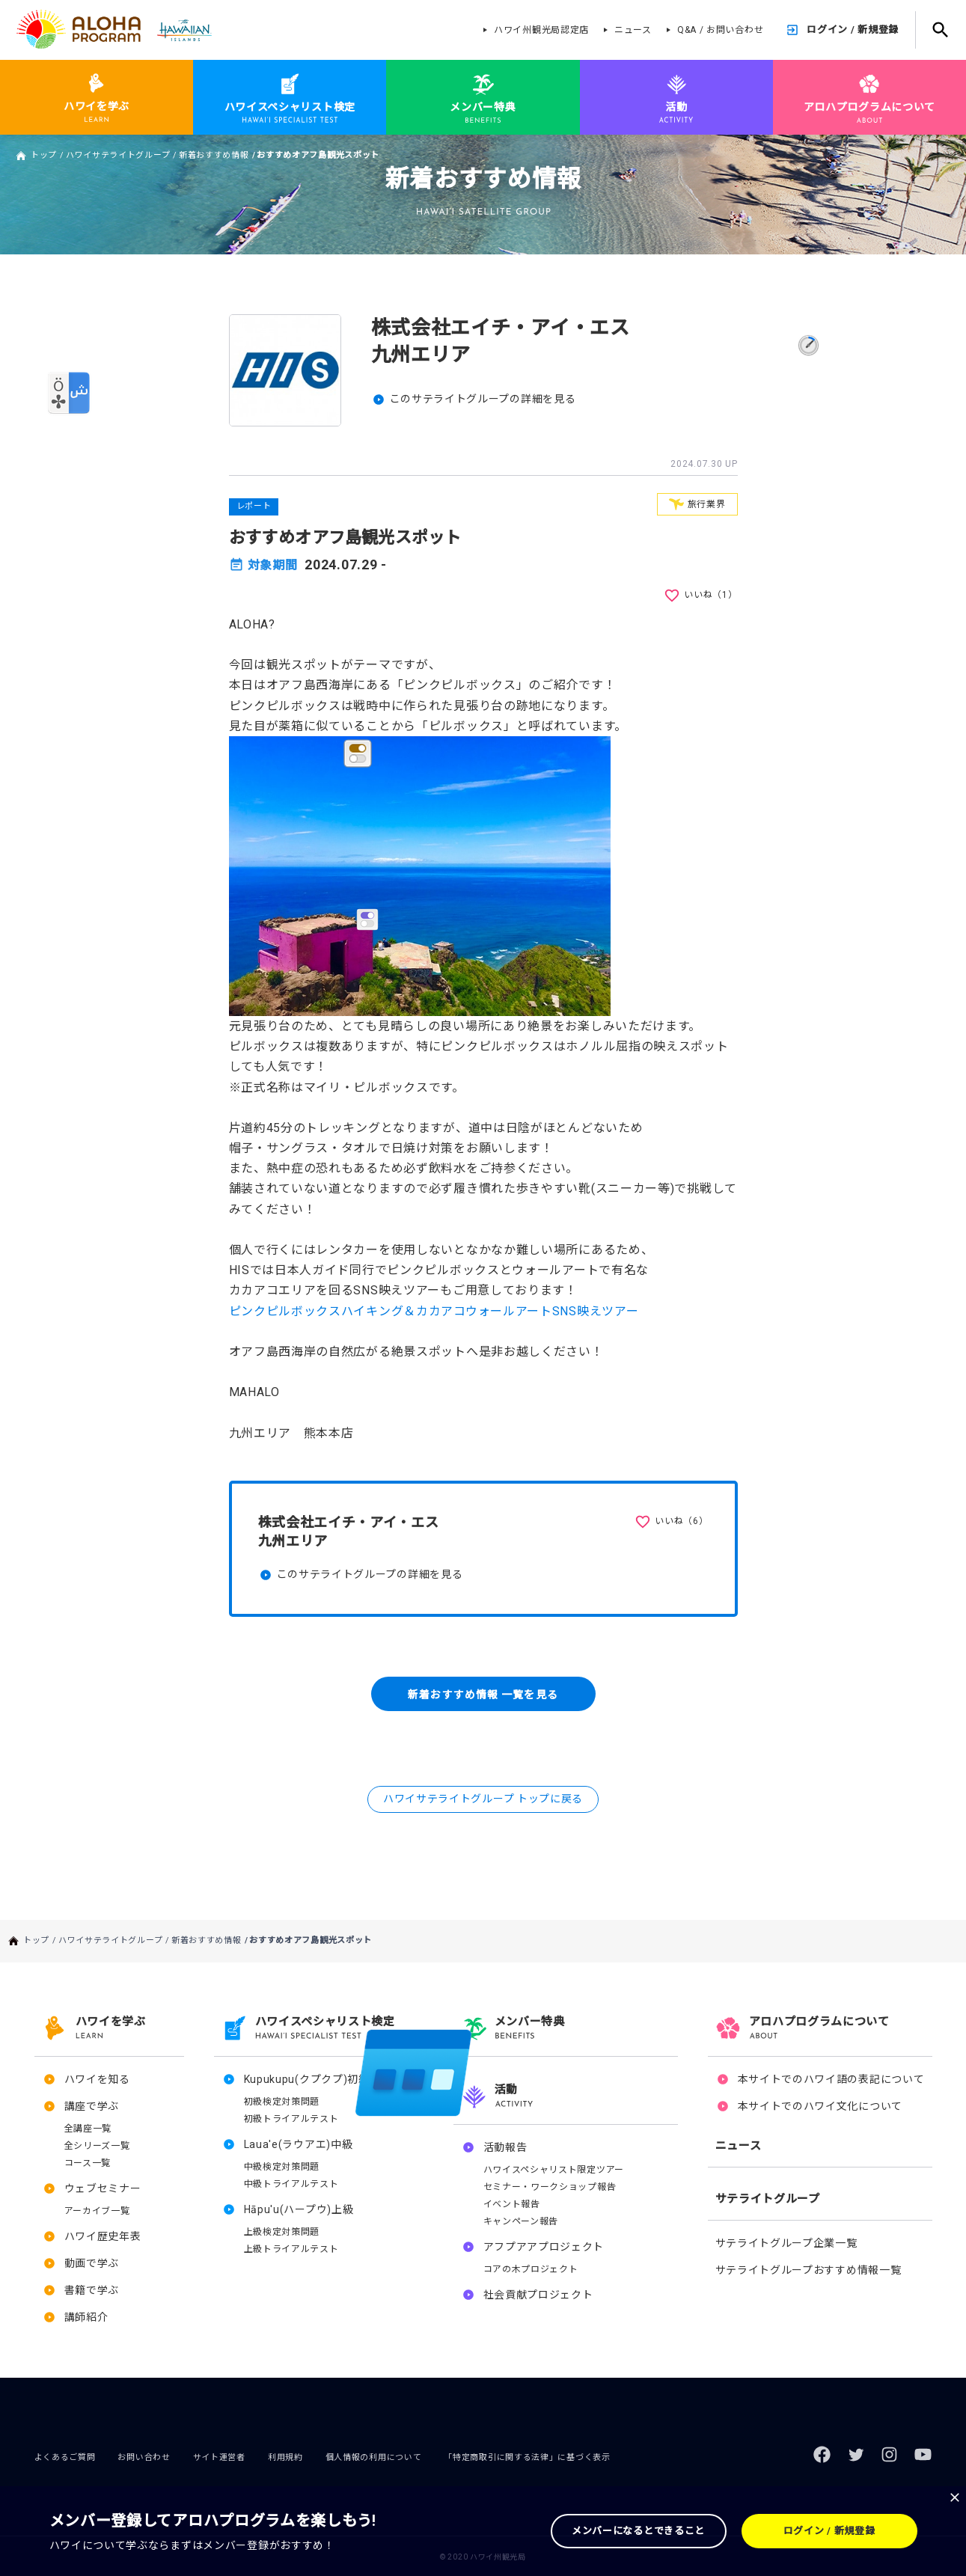 This screenshot has height=2576, width=966. I want to click on open system tweaks or customization settings, so click(367, 920).